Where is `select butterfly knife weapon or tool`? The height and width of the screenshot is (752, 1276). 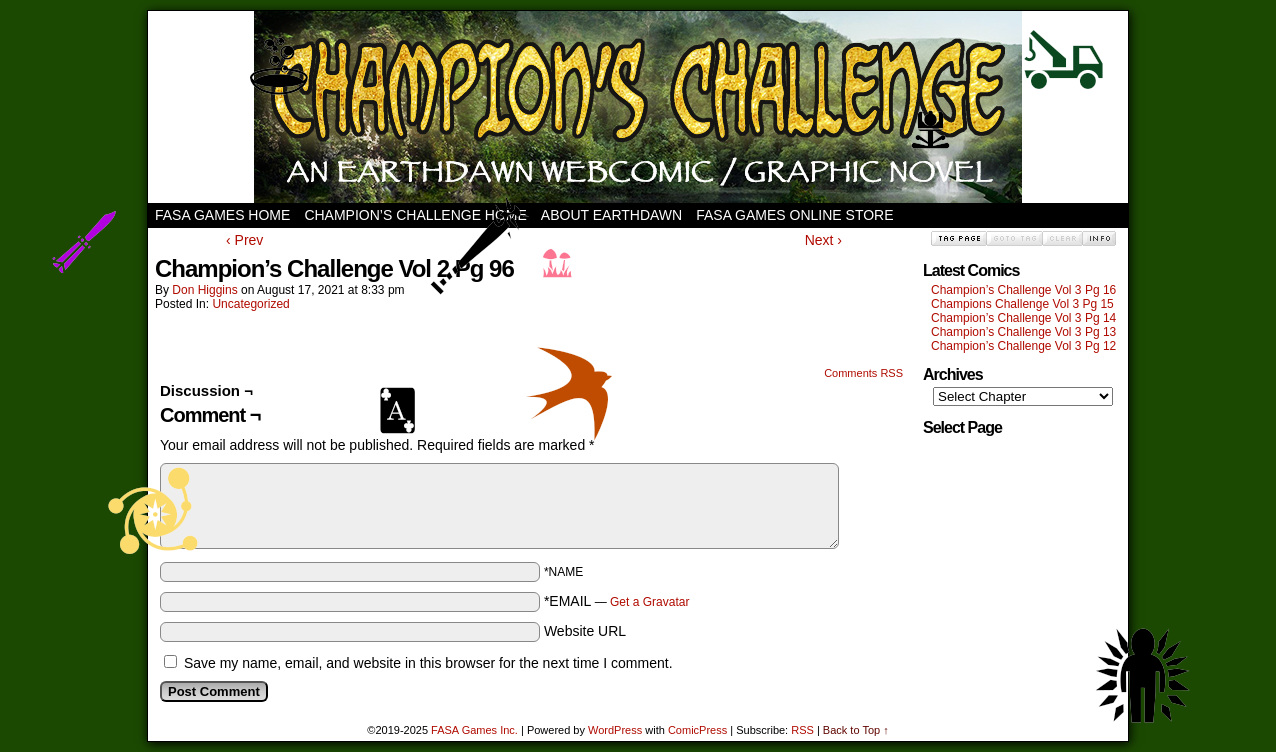 select butterfly knife weapon or tool is located at coordinates (84, 242).